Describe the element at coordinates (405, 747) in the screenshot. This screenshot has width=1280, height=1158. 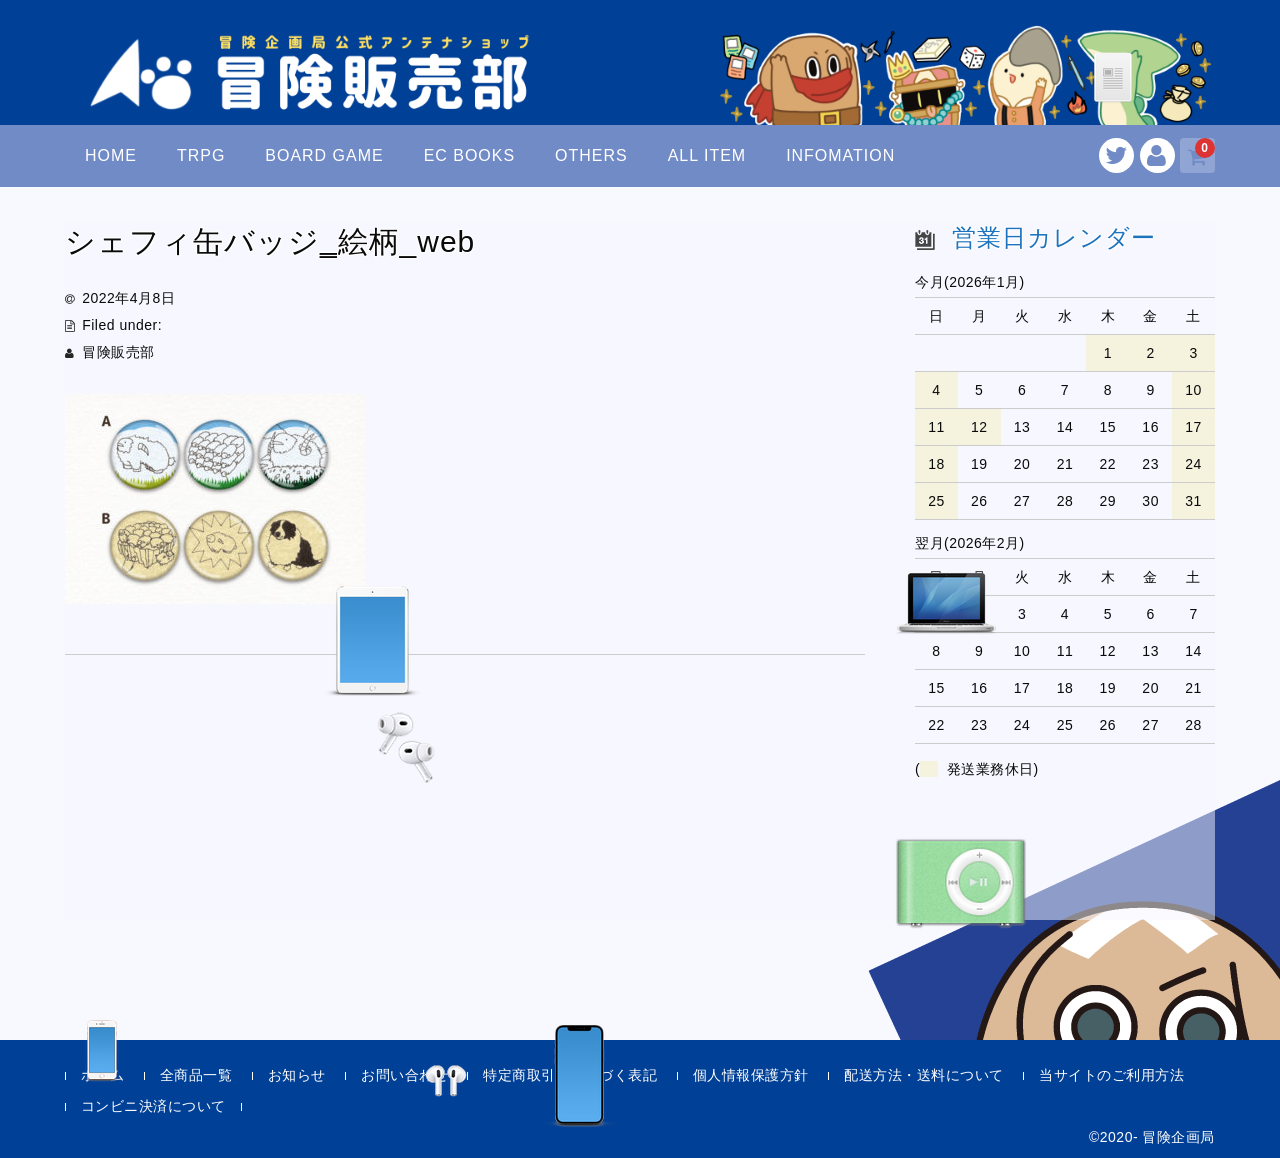
I see `connect bluetooth earbuds` at that location.